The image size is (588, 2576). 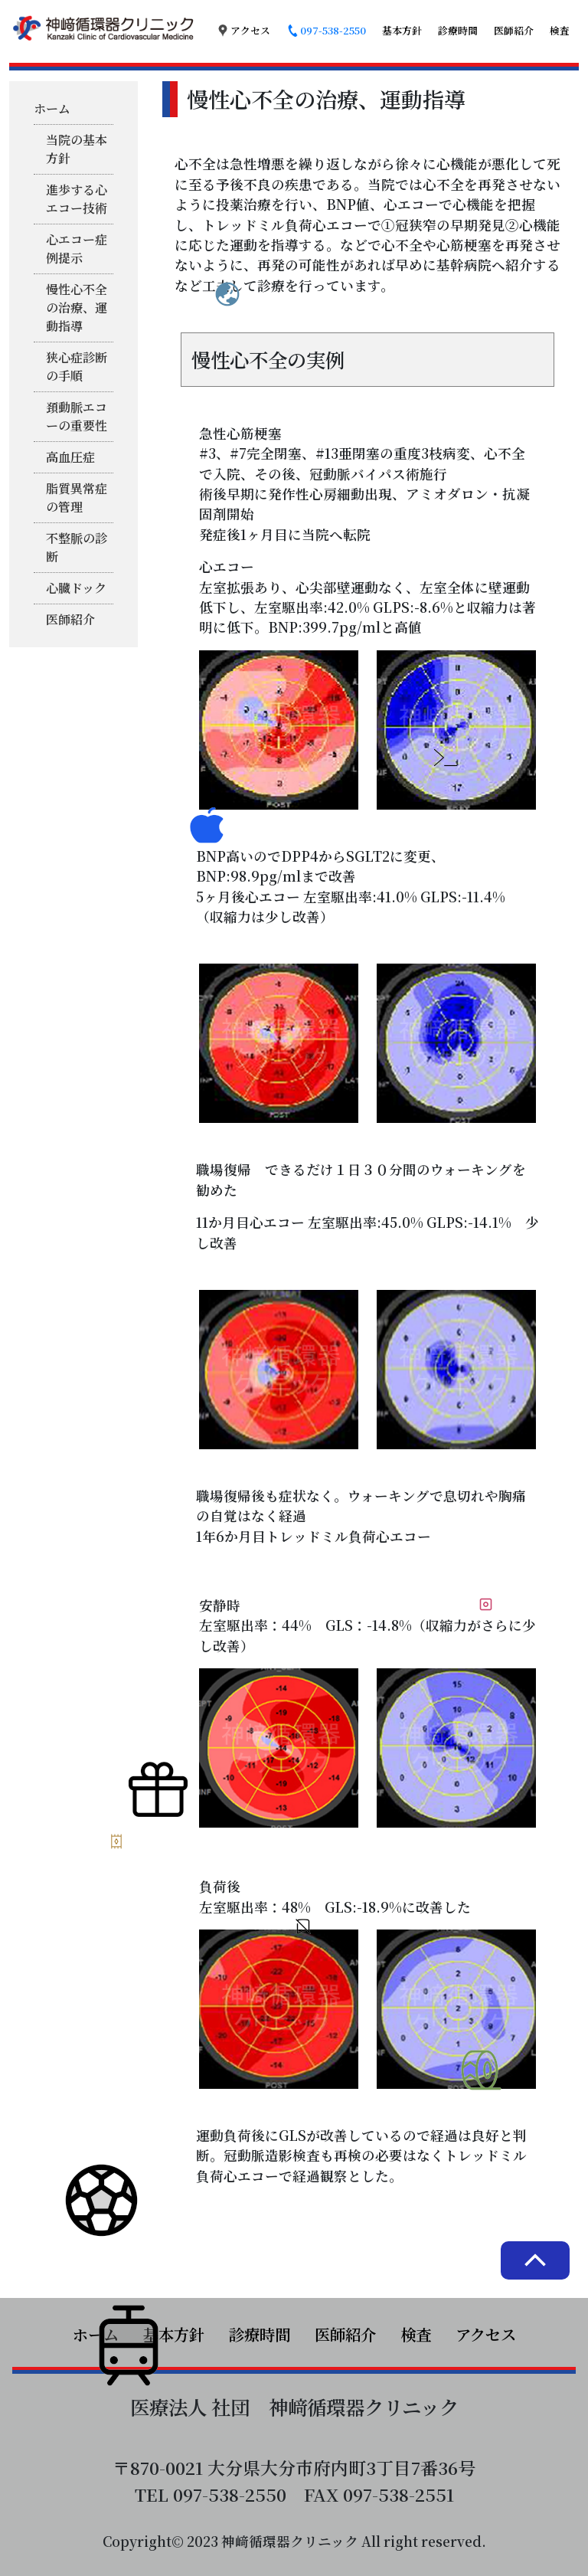 I want to click on remove from bookmarks, so click(x=303, y=1926).